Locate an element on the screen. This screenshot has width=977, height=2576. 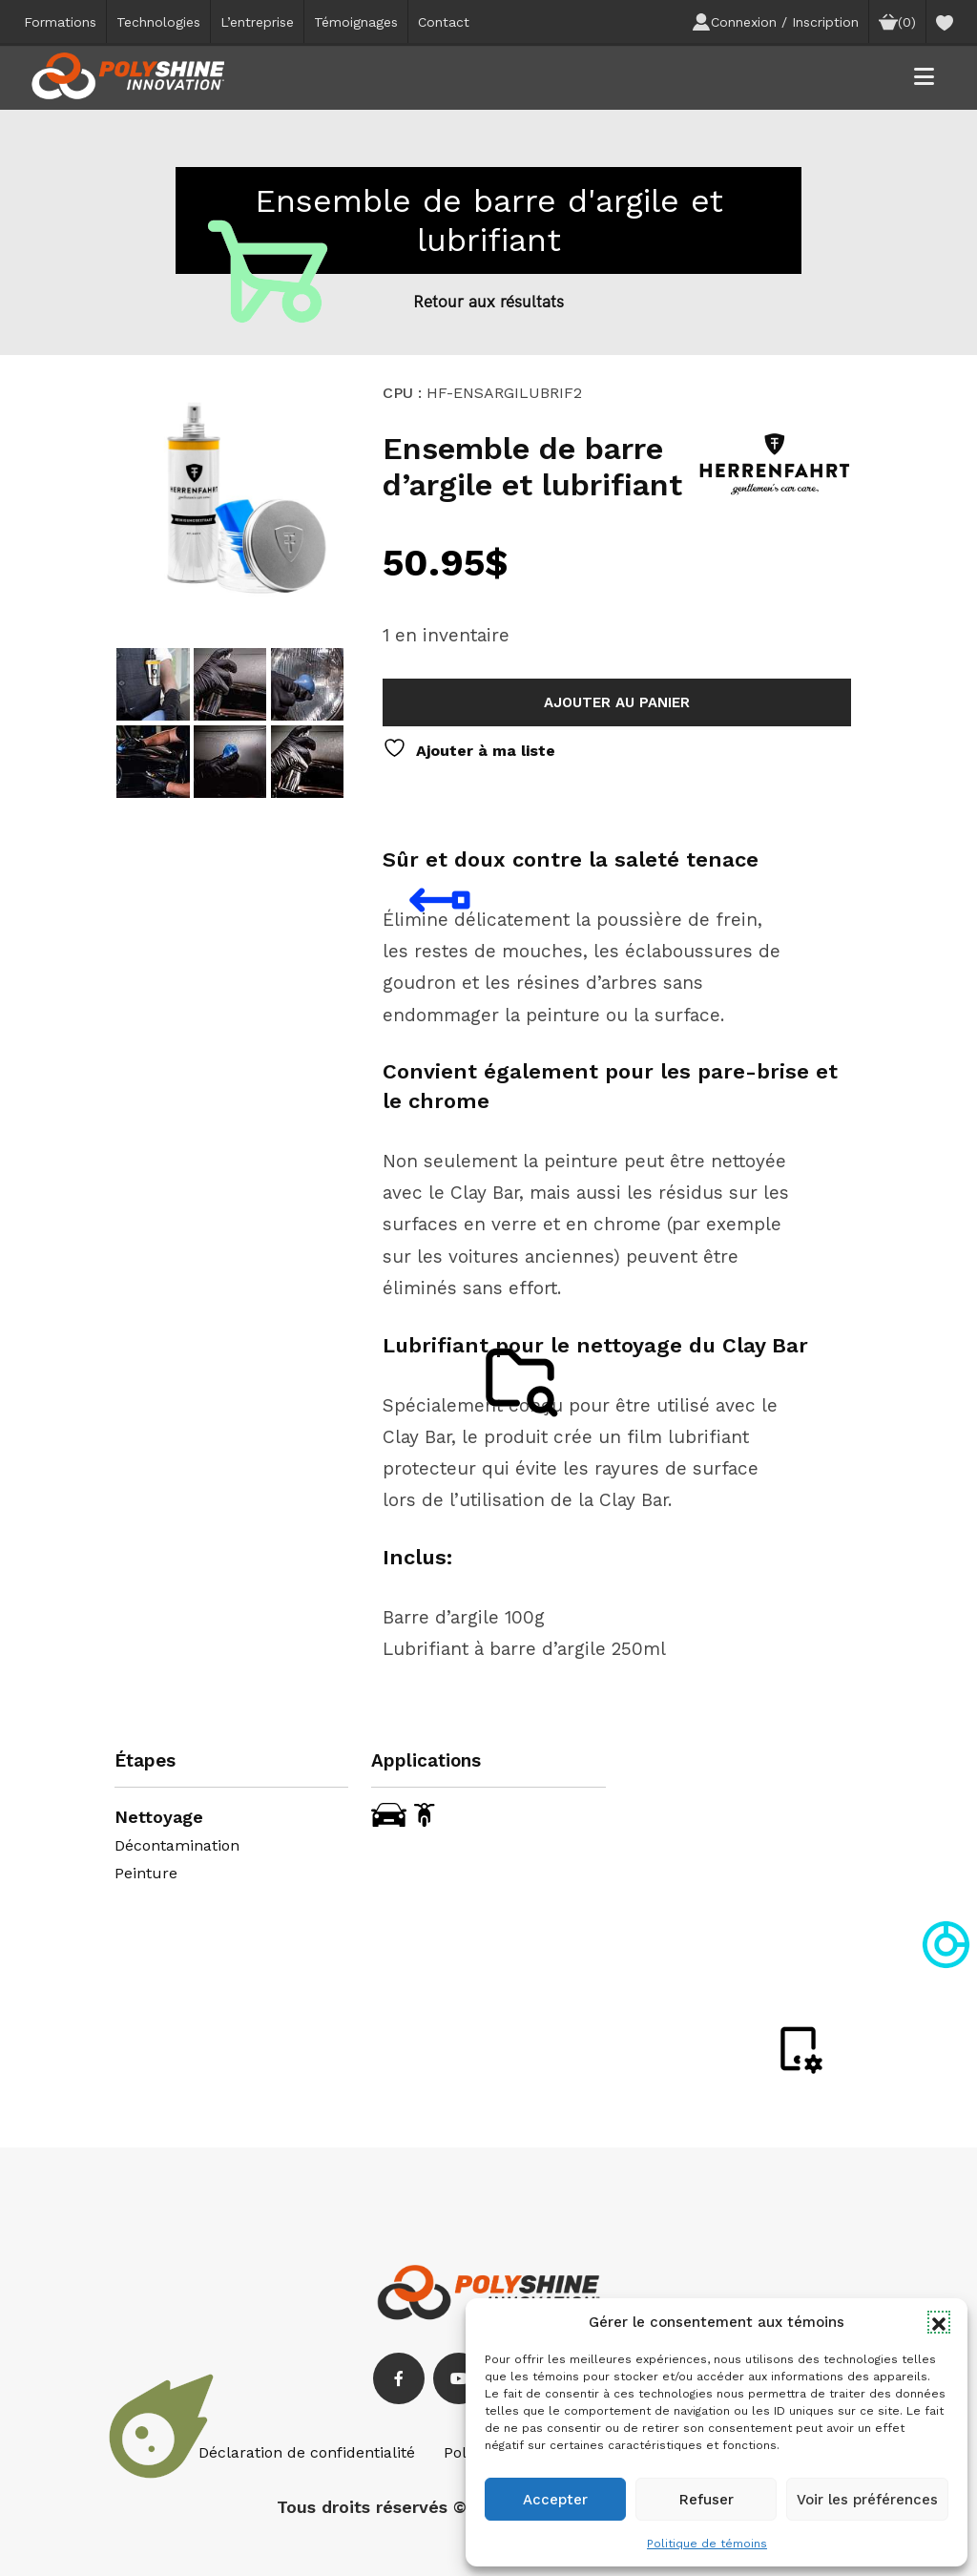
view donut chart analytics is located at coordinates (946, 1944).